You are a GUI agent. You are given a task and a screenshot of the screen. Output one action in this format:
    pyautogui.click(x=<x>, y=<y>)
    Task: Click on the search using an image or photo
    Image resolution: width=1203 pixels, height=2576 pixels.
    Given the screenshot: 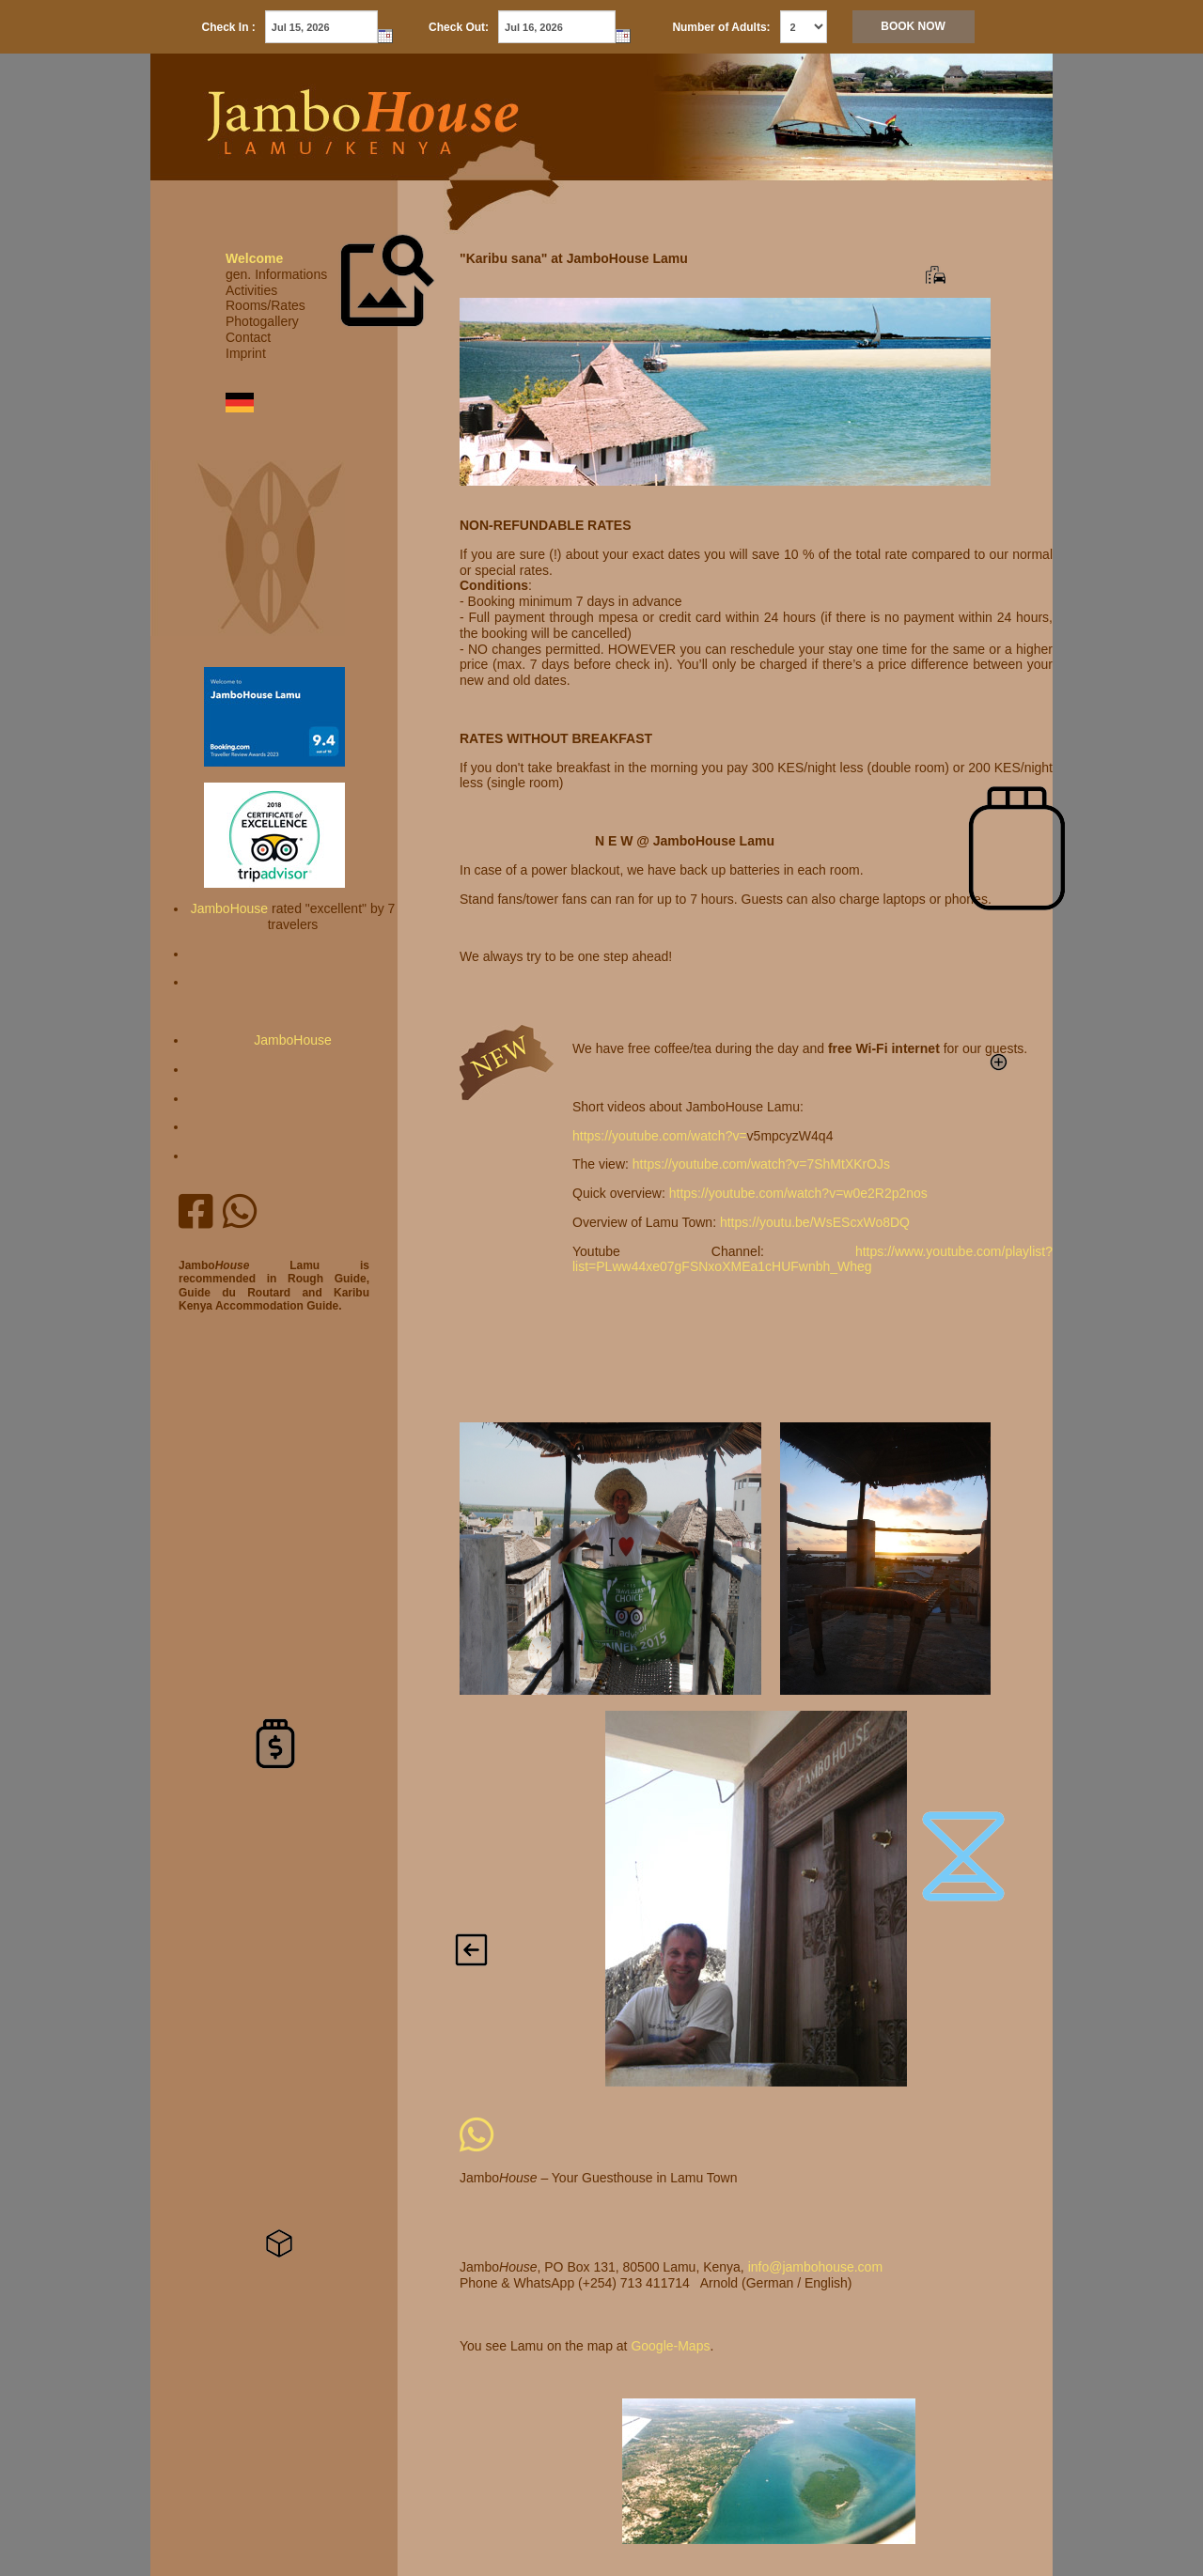 What is the action you would take?
    pyautogui.click(x=386, y=280)
    